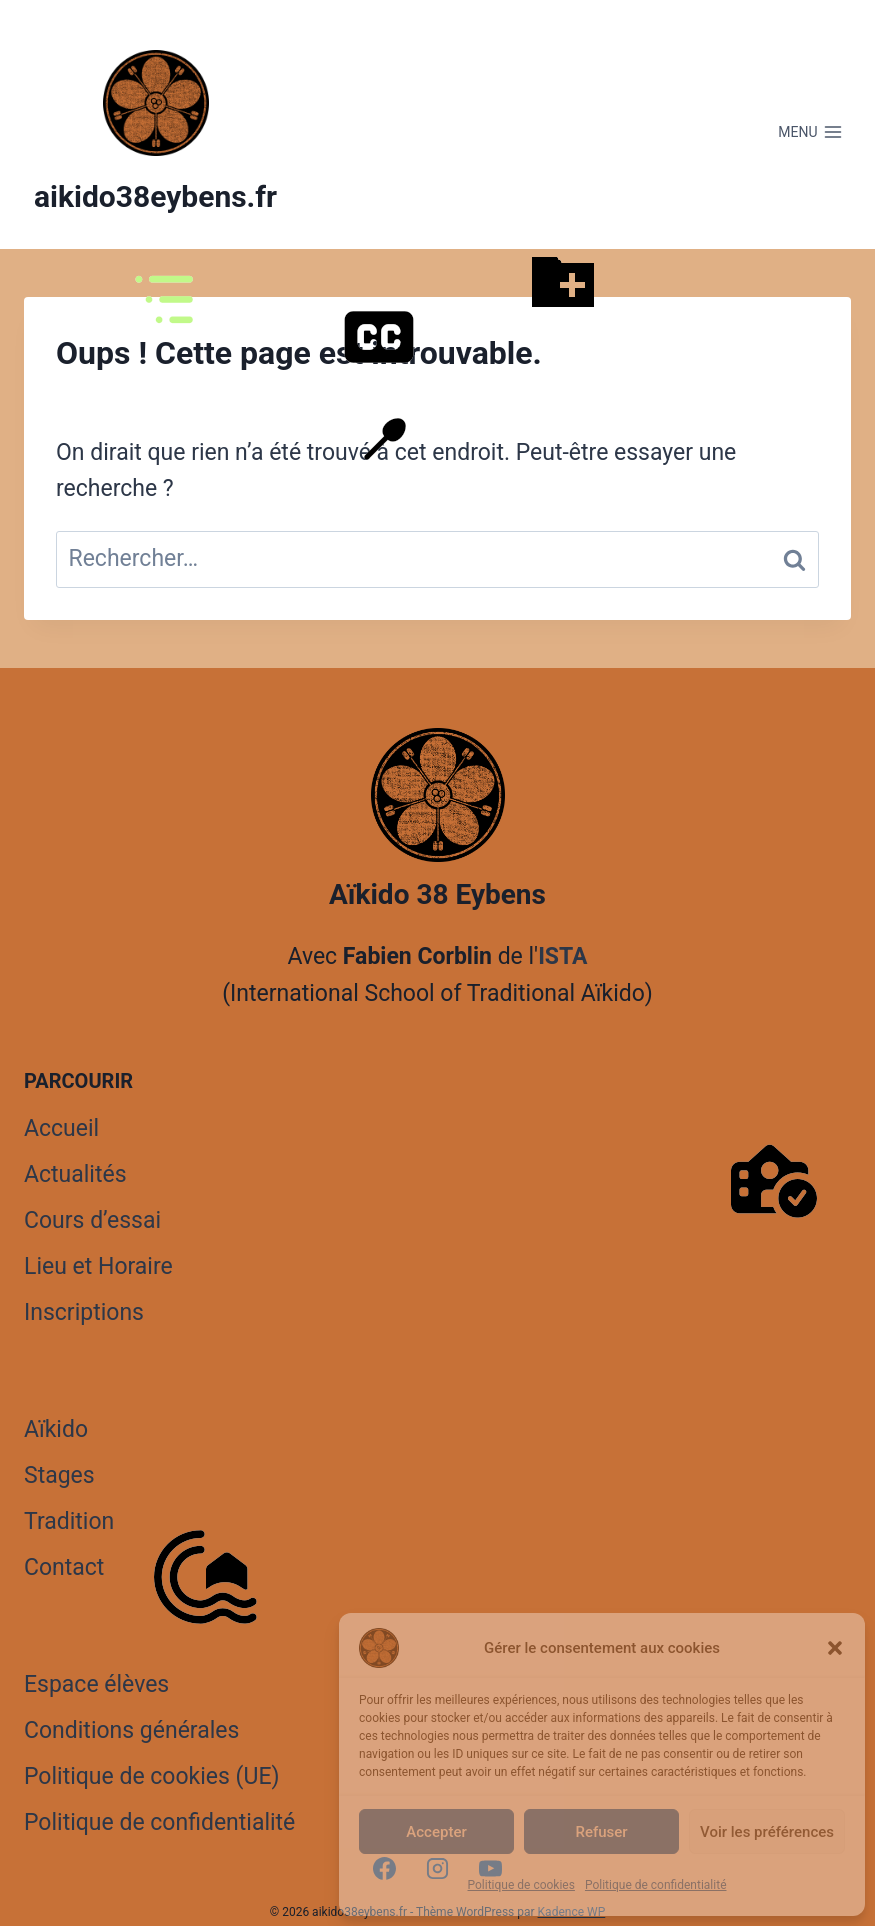 The image size is (875, 1926). I want to click on access food or dining settings, so click(385, 439).